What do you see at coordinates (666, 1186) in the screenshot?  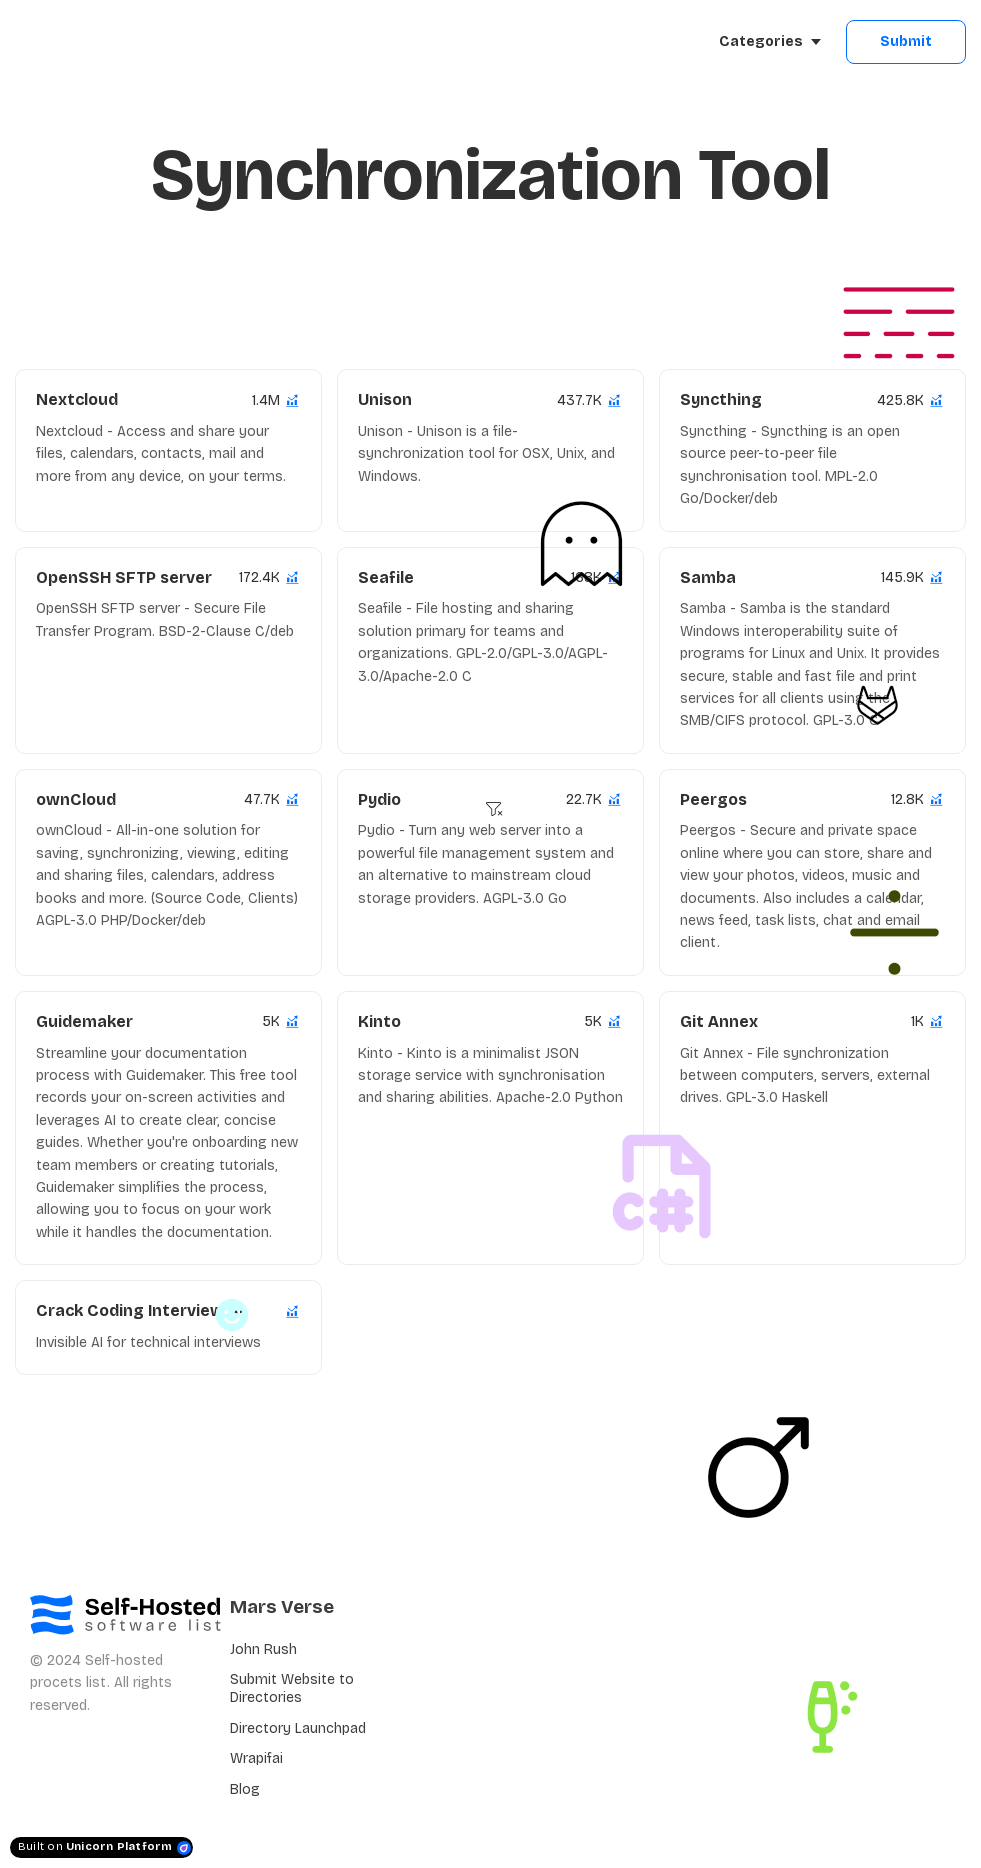 I see `open a C# source code file` at bounding box center [666, 1186].